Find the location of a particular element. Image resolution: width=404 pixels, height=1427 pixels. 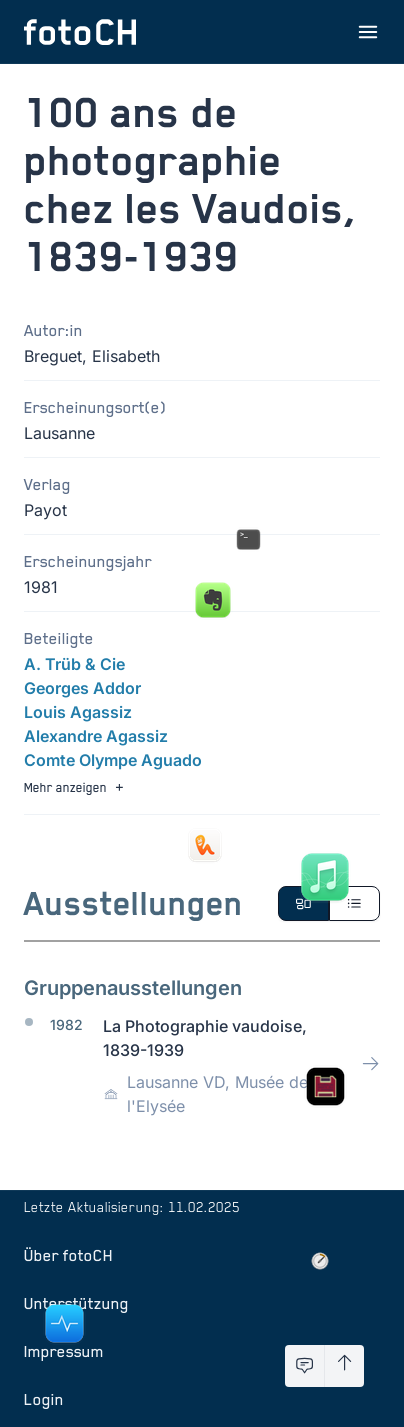

launch inscryption game is located at coordinates (325, 1086).